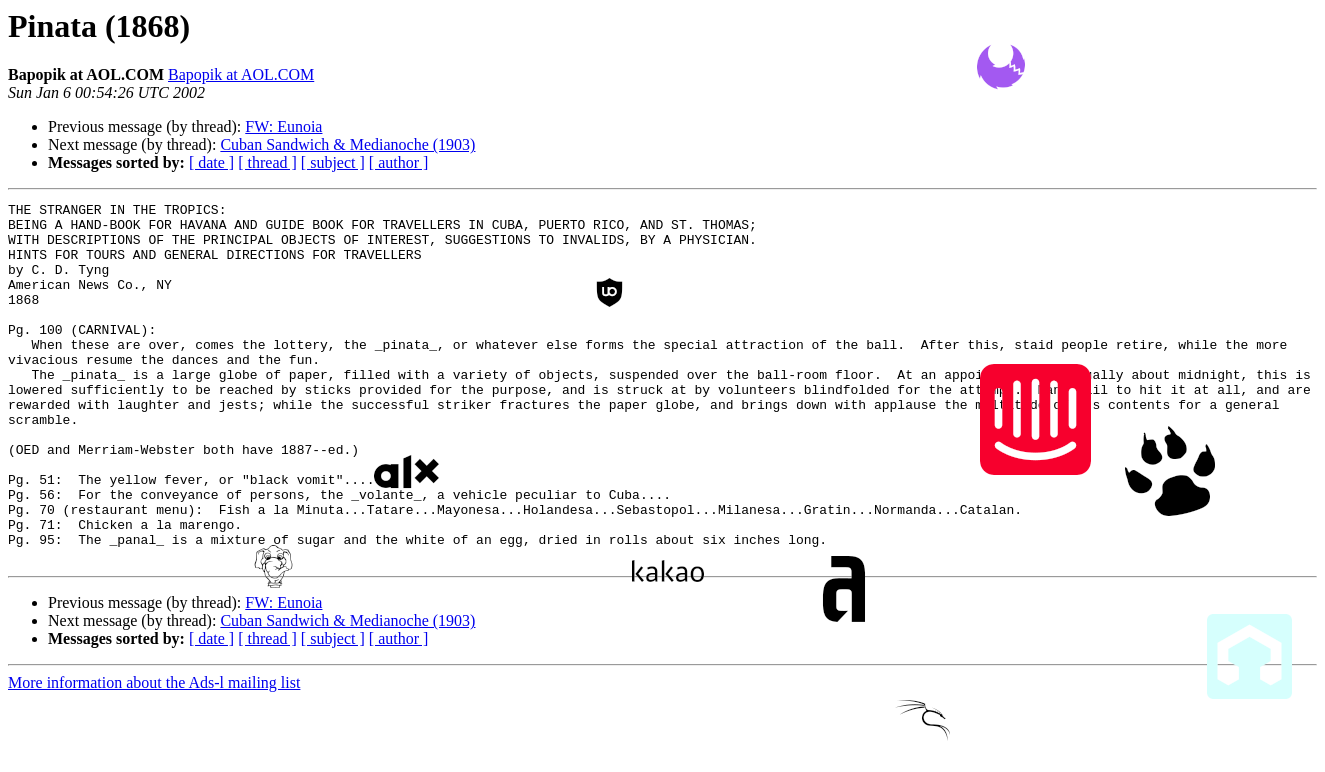 This screenshot has width=1325, height=772. I want to click on lazarus IDE logo, so click(1170, 471).